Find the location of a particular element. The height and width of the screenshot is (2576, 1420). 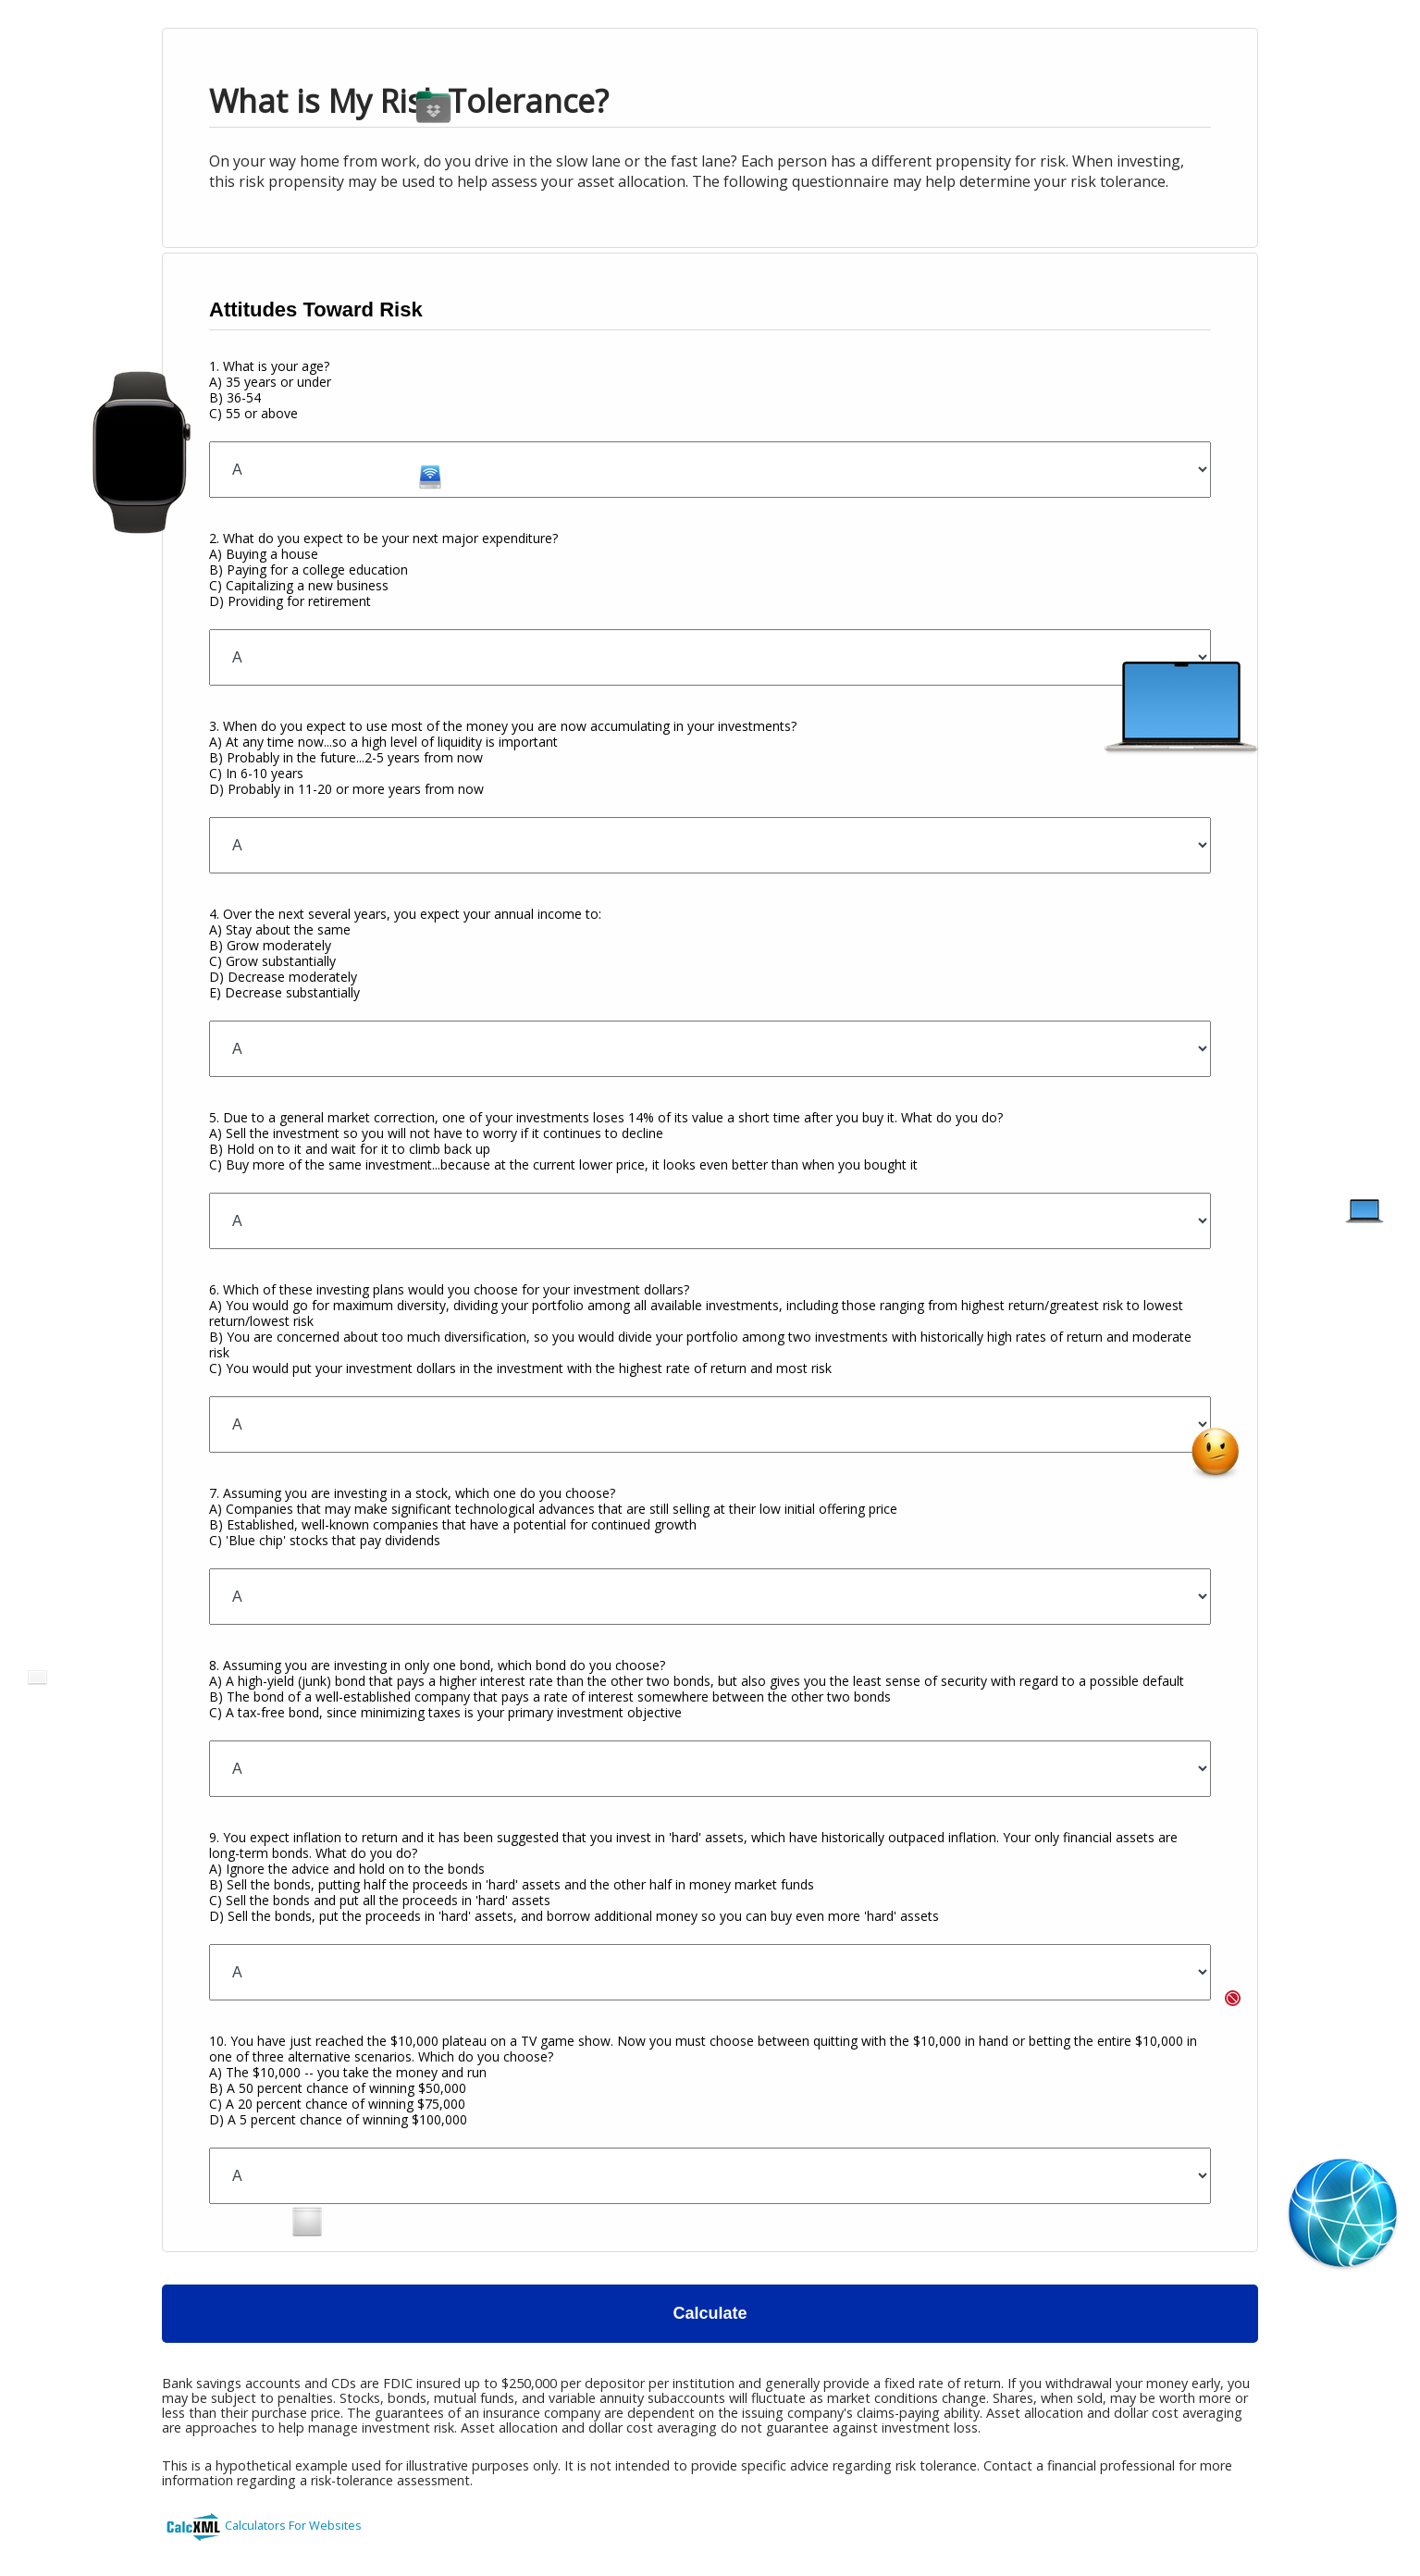

open dropbox synced folder is located at coordinates (433, 106).